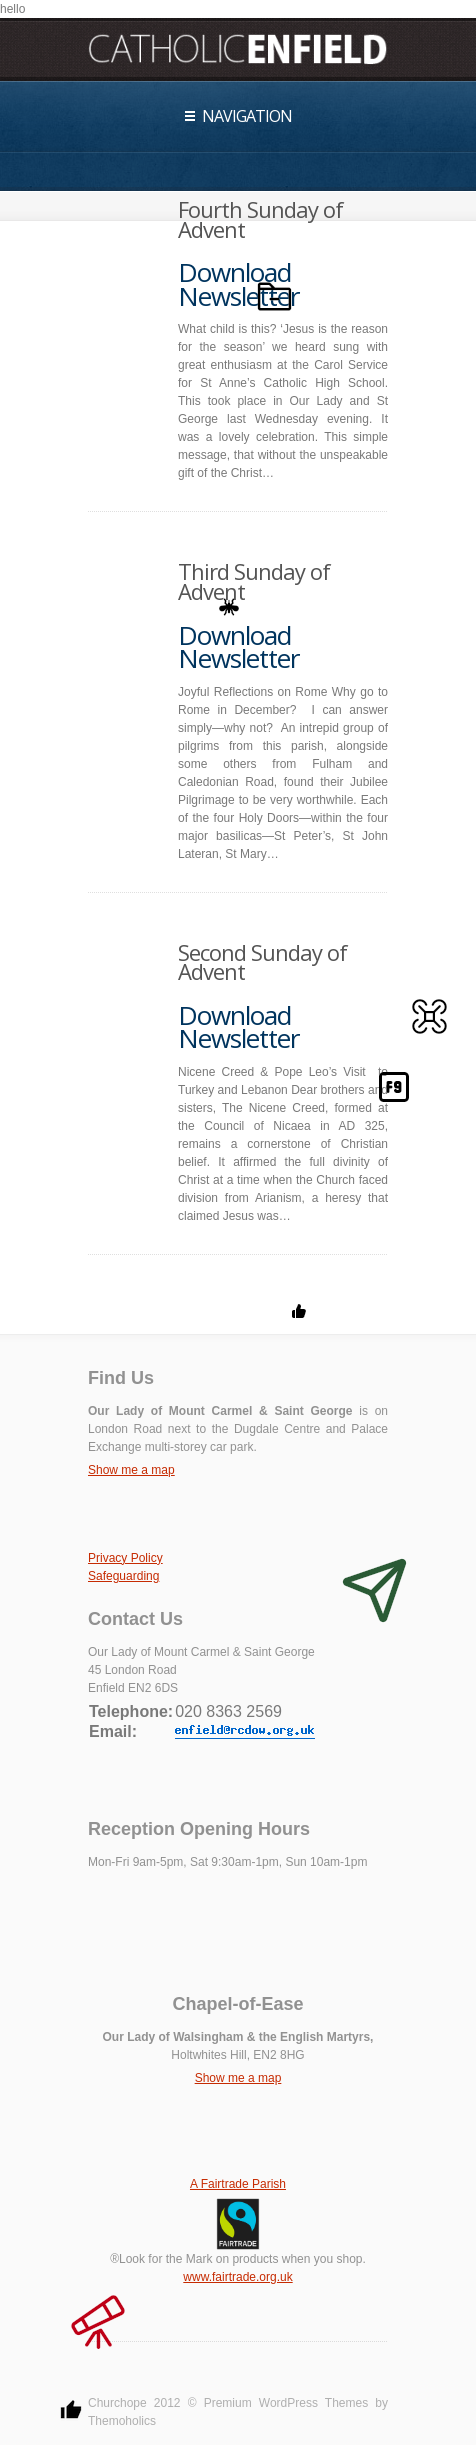  I want to click on access drone controls, so click(429, 1016).